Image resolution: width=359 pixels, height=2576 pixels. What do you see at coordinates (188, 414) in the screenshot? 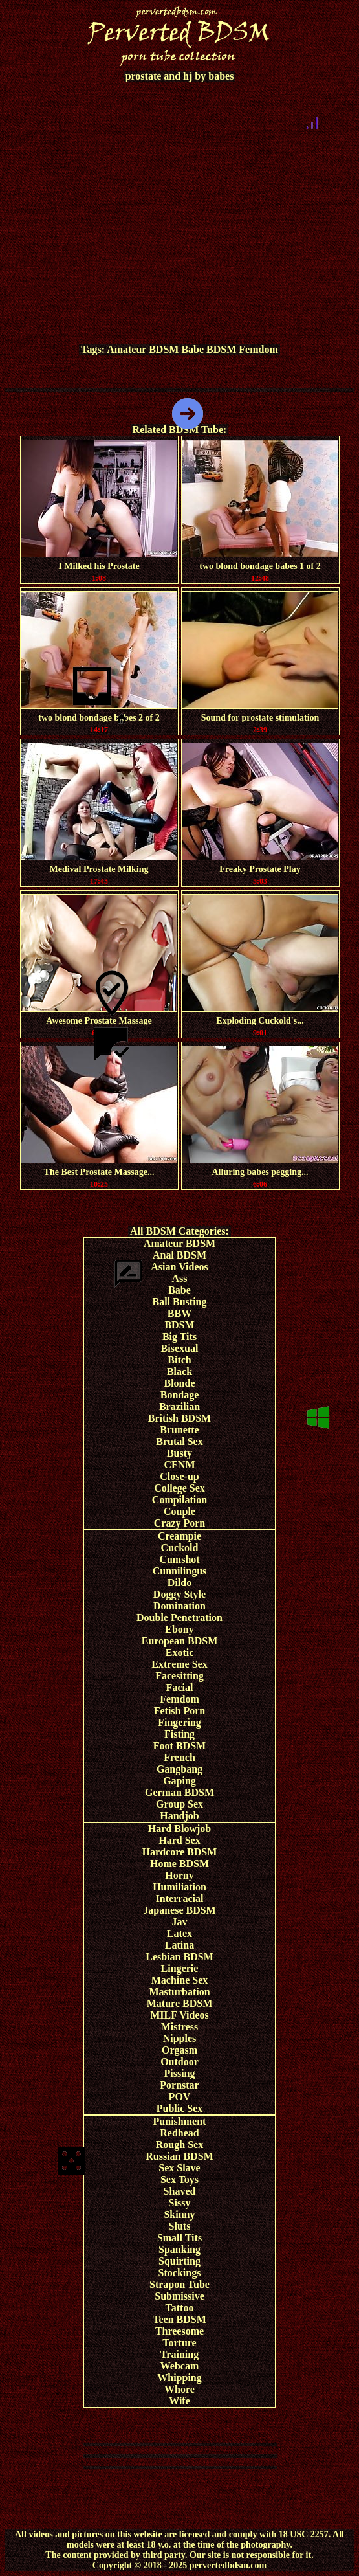
I see `proceed to the next step` at bounding box center [188, 414].